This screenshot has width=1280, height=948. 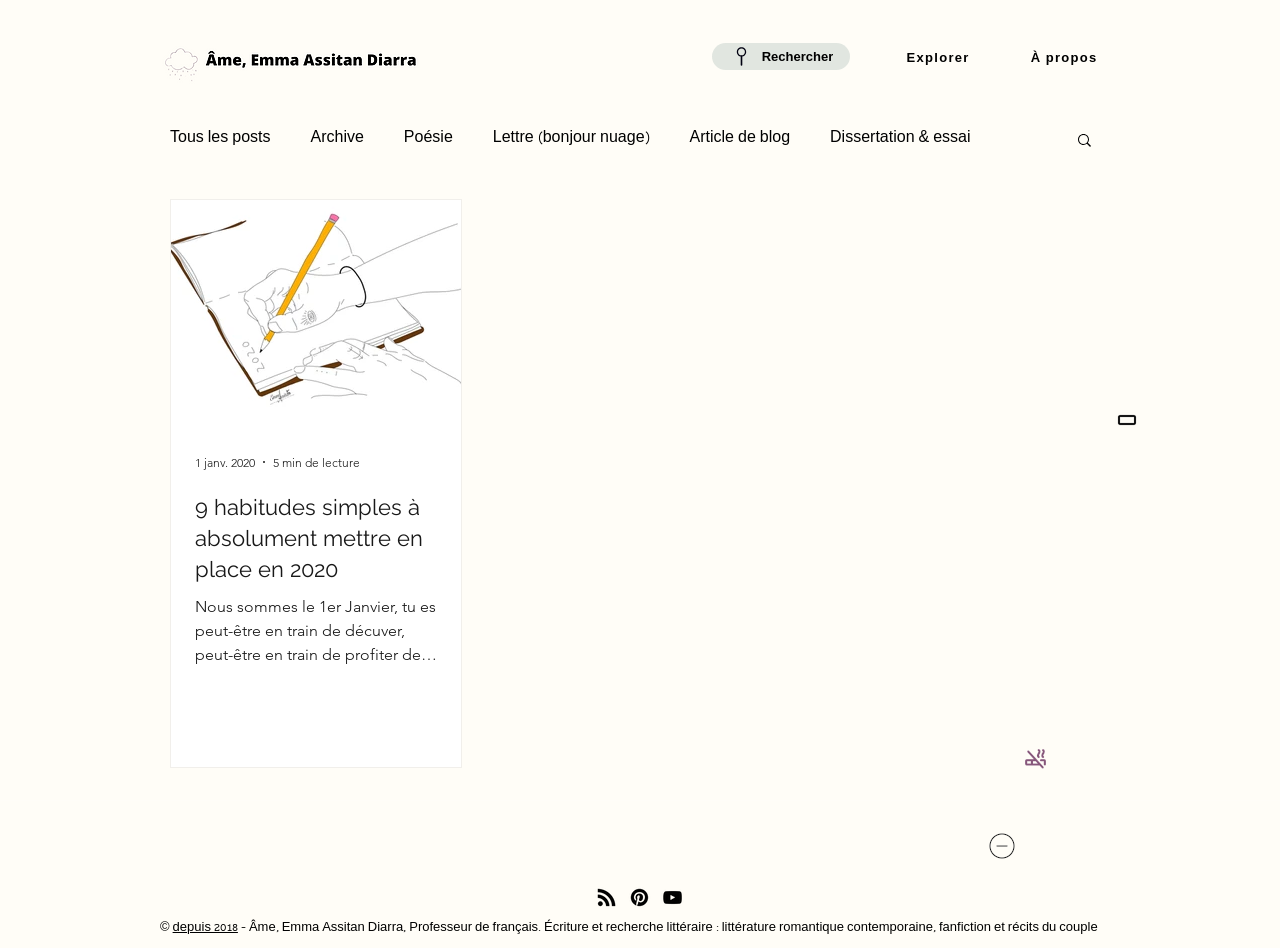 What do you see at coordinates (1002, 846) in the screenshot?
I see `remove an item from a list or cart` at bounding box center [1002, 846].